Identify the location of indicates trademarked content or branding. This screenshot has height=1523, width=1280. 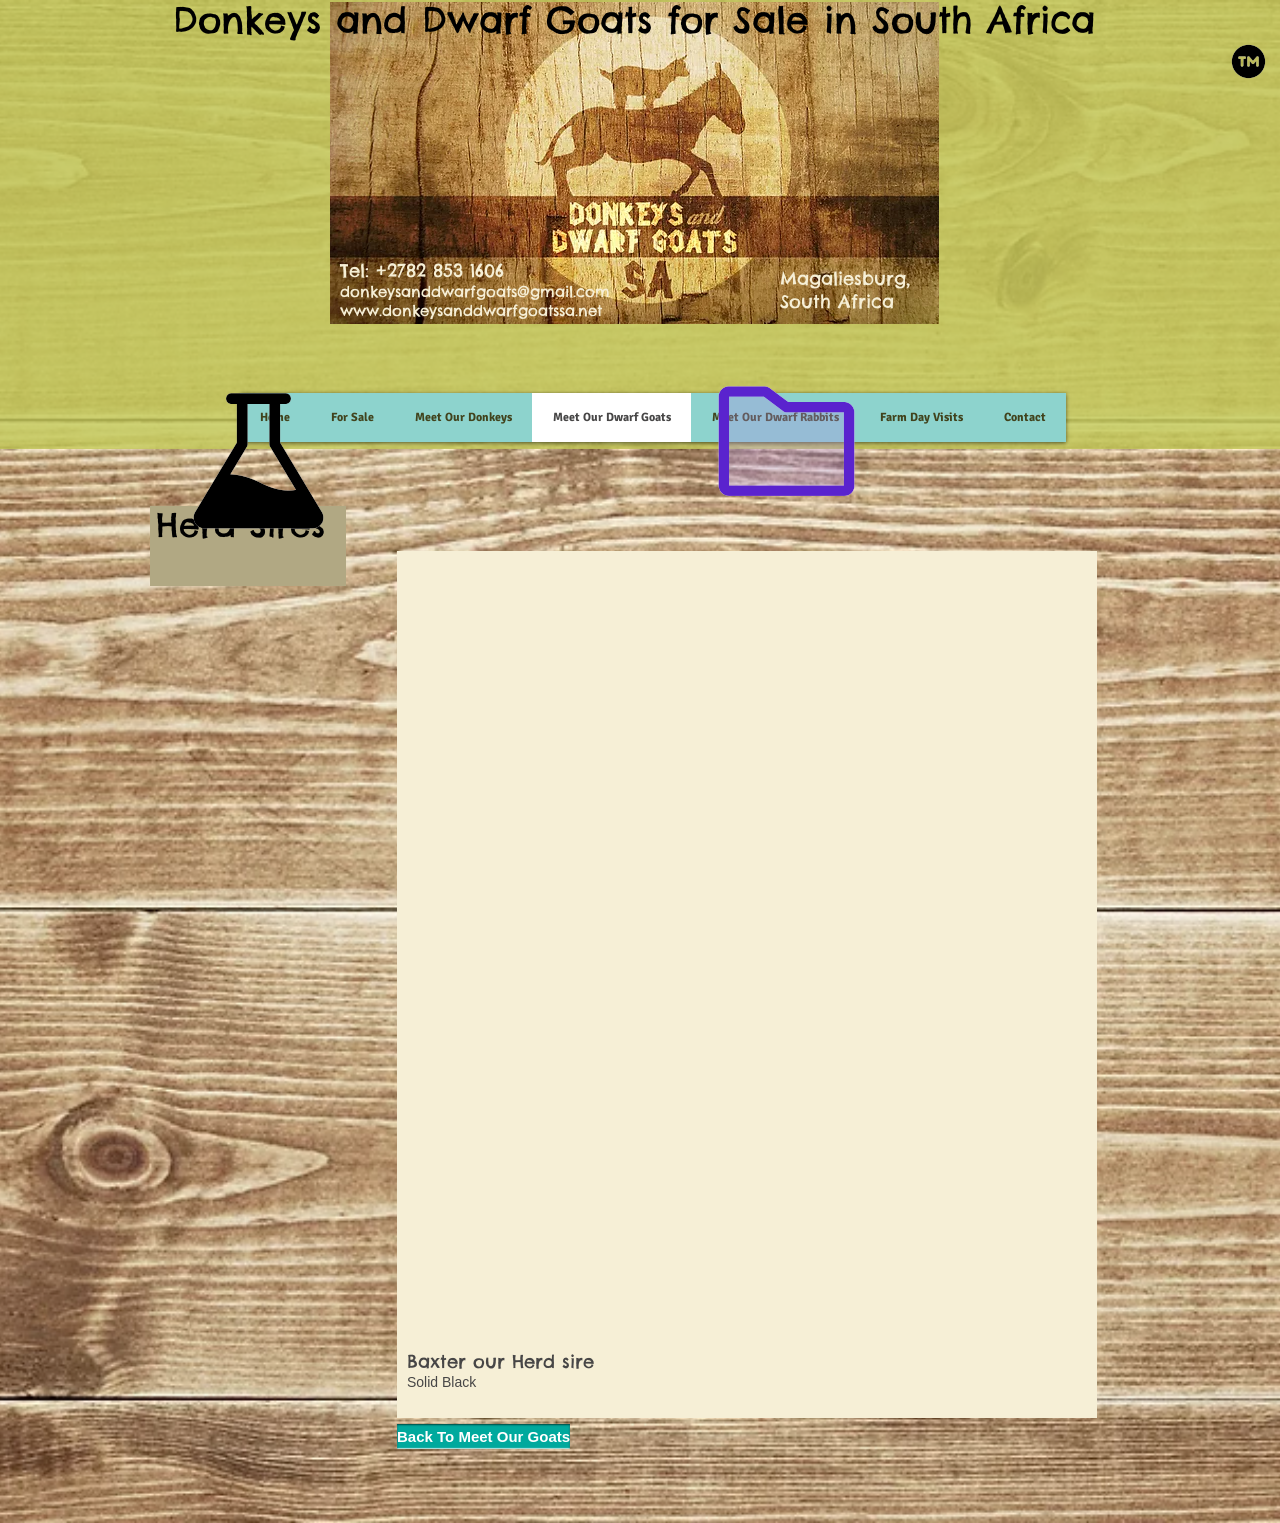
(1248, 61).